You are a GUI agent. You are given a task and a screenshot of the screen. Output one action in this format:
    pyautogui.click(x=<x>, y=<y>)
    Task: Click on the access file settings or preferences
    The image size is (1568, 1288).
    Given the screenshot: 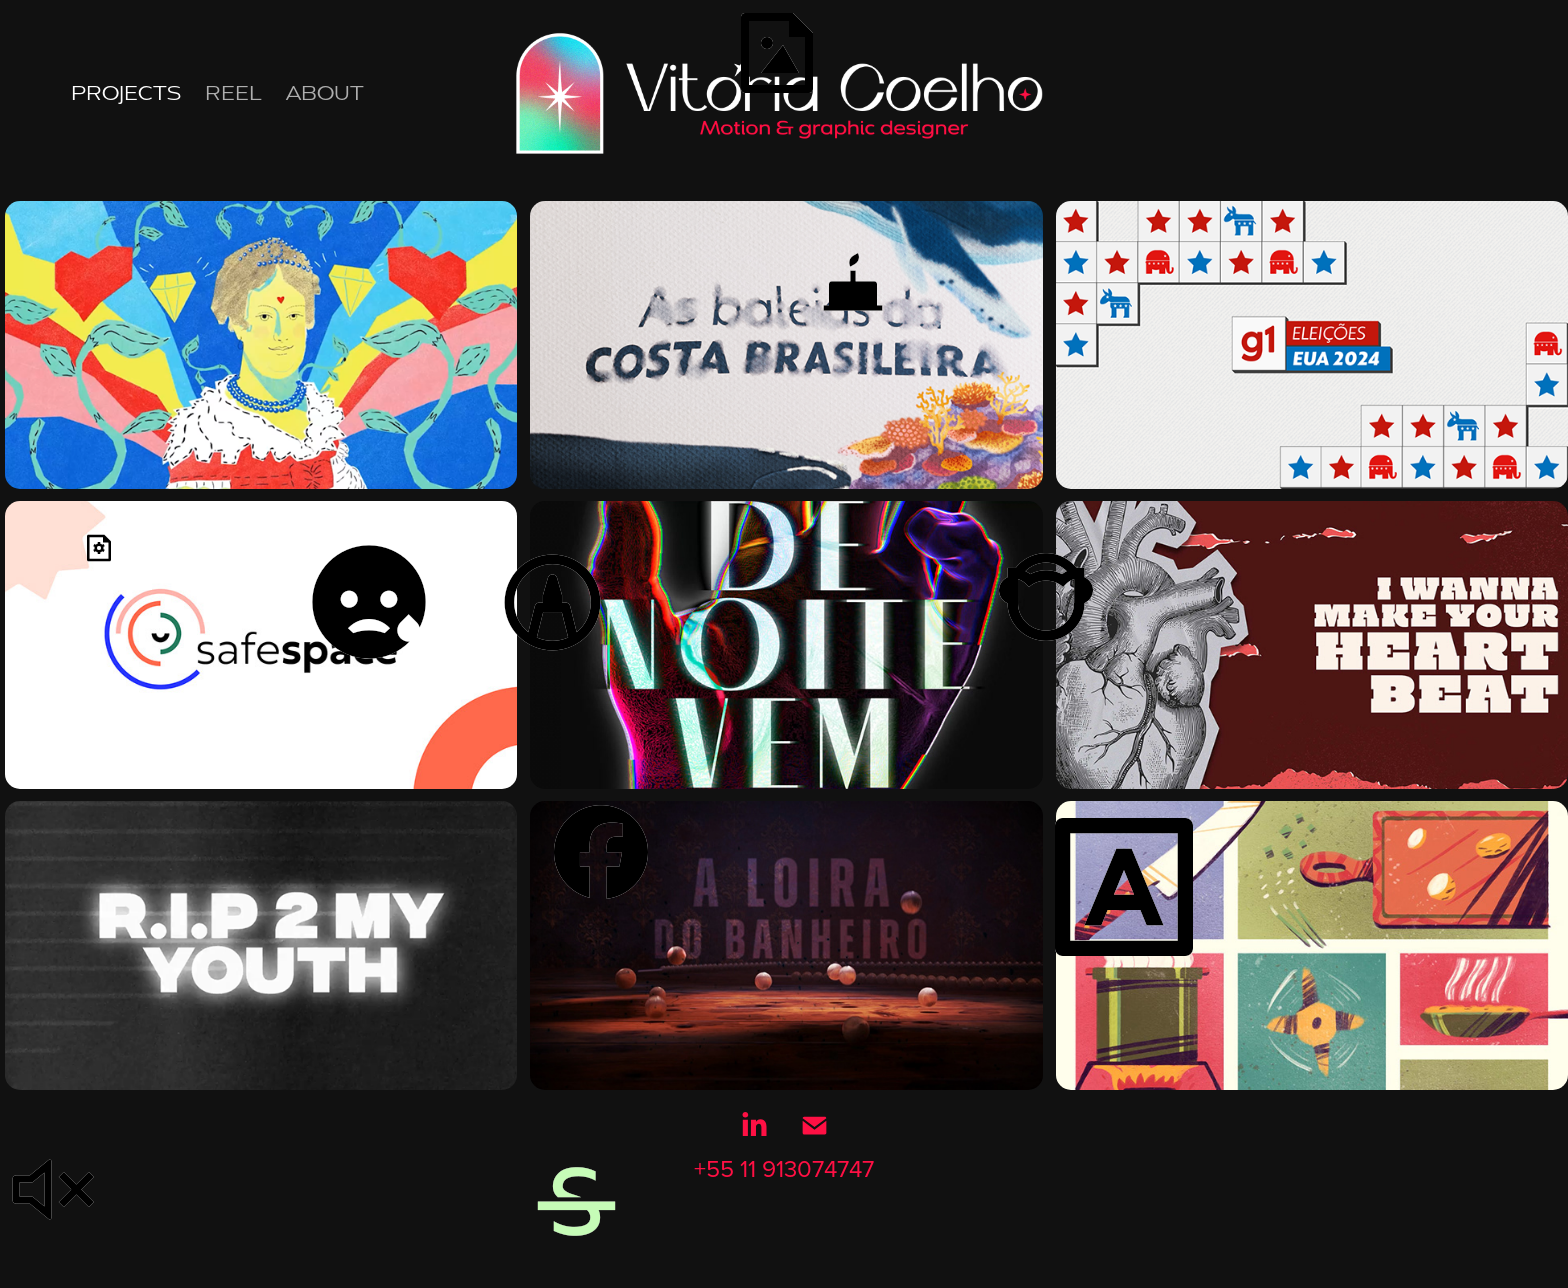 What is the action you would take?
    pyautogui.click(x=99, y=548)
    